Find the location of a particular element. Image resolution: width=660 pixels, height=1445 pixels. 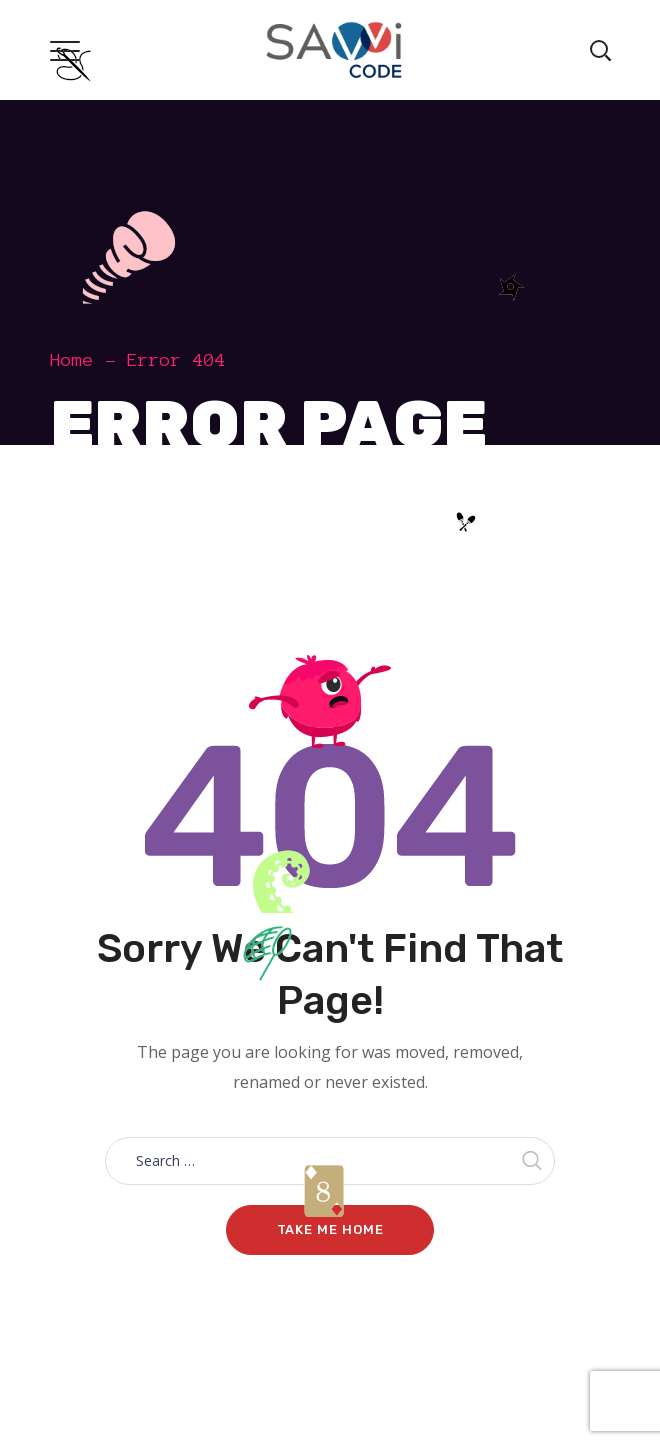

indicates a sea creature or ocean-themed game element is located at coordinates (281, 882).